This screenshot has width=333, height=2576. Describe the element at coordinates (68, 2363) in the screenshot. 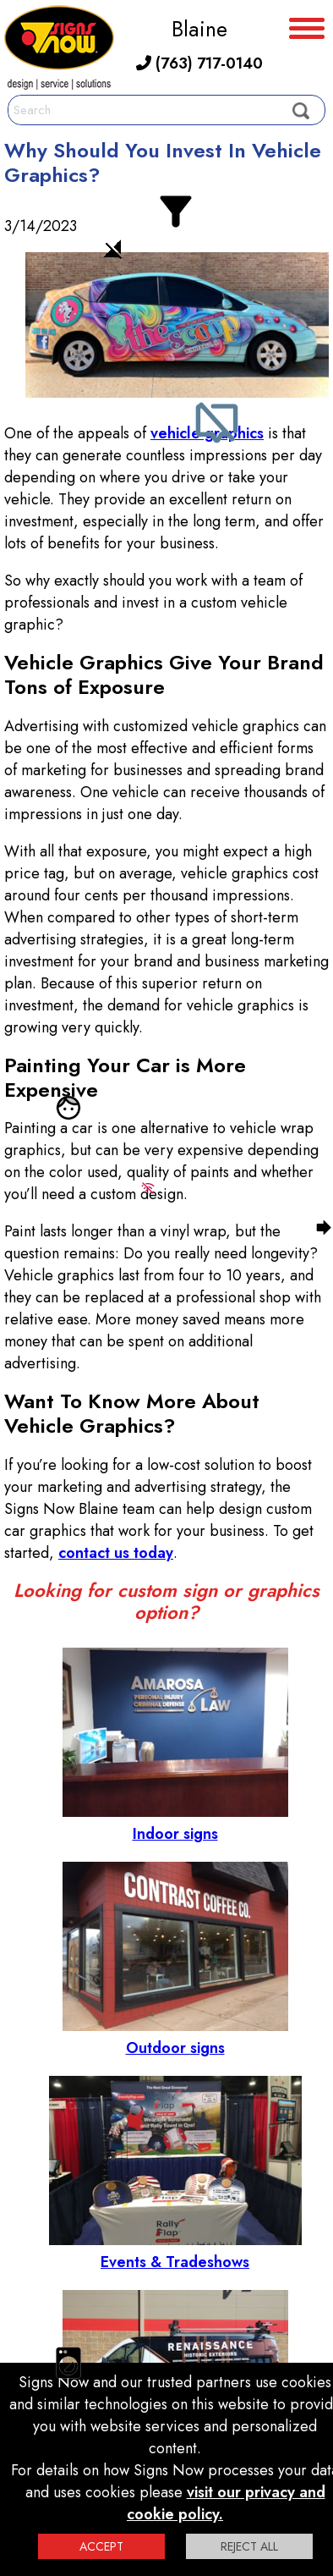

I see `find nearby laundromats or laundry services` at that location.